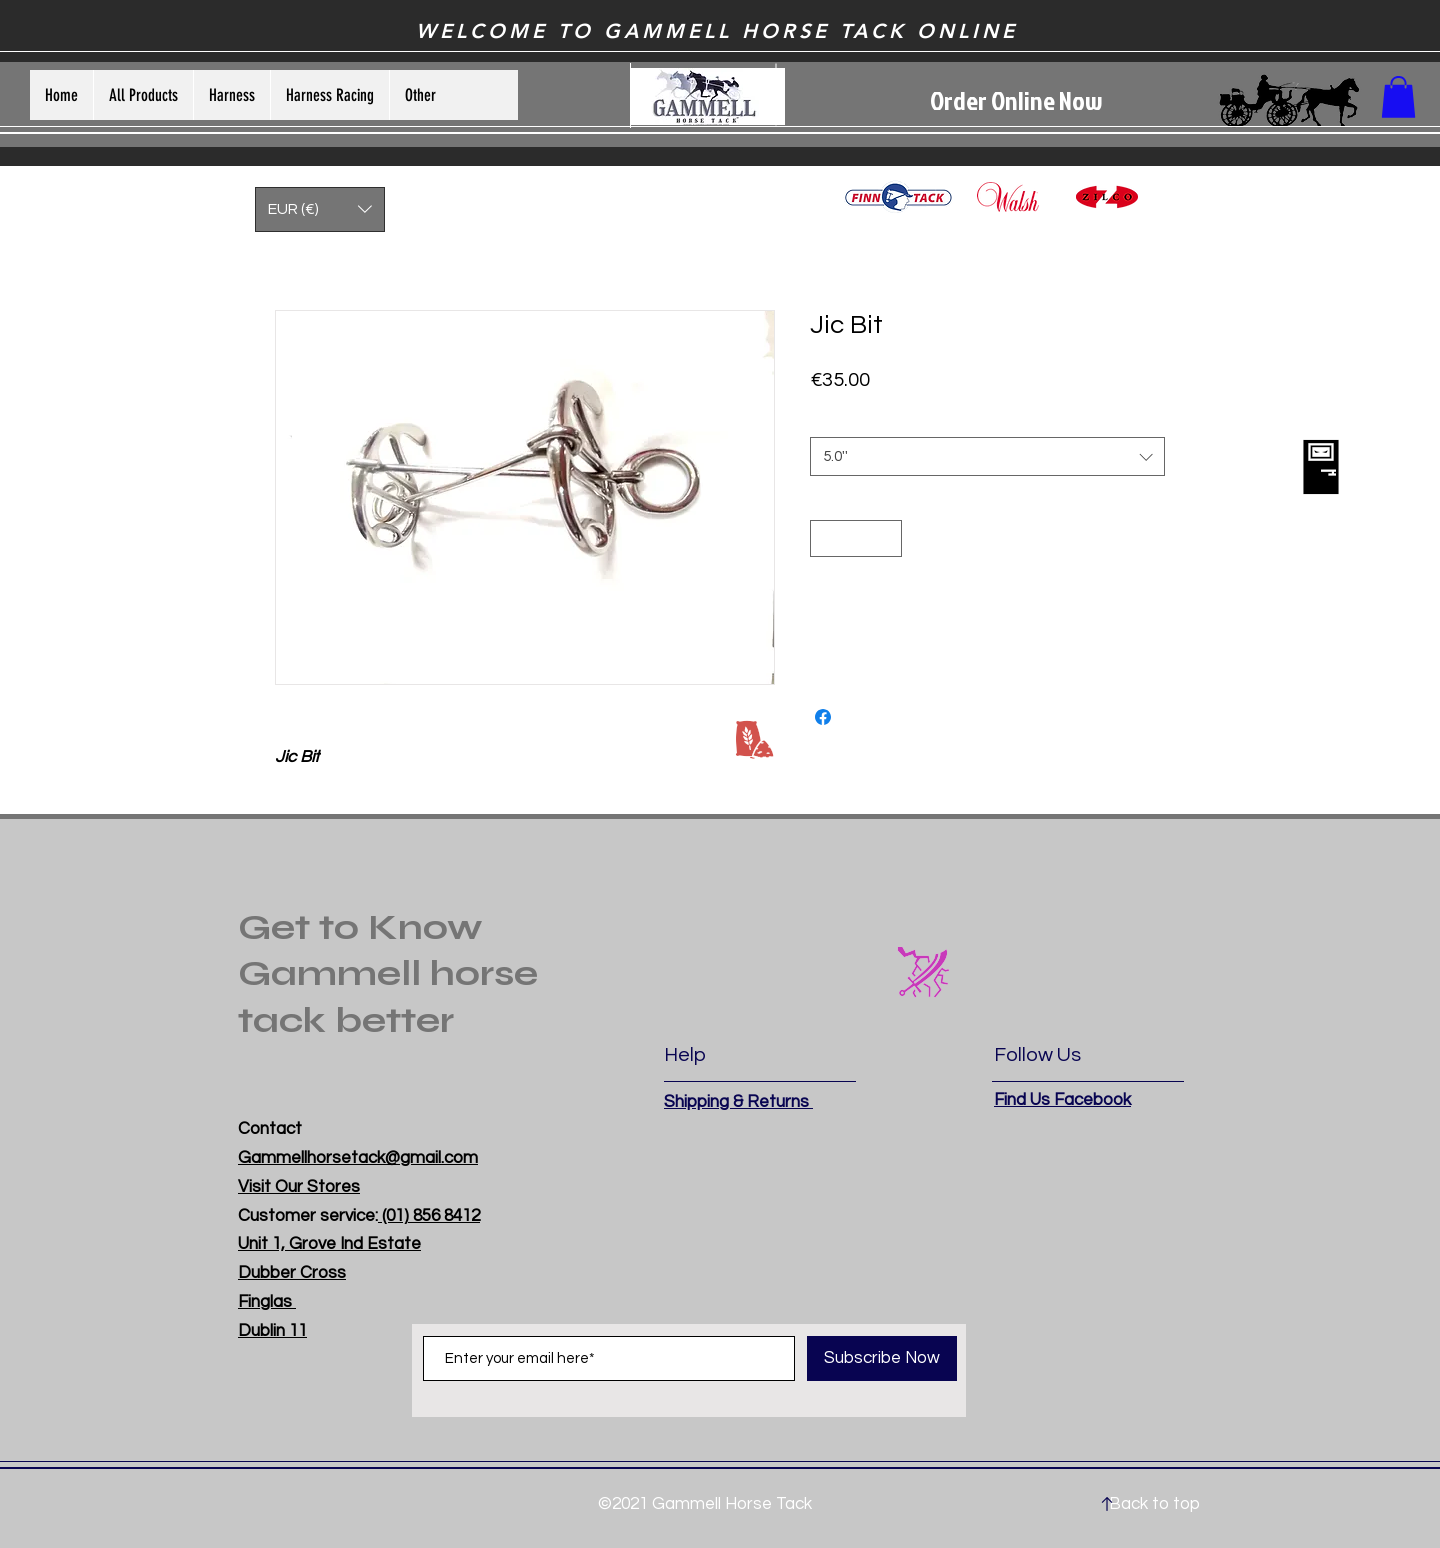 This screenshot has width=1440, height=1548. Describe the element at coordinates (923, 972) in the screenshot. I see `activate lightning sword ability` at that location.